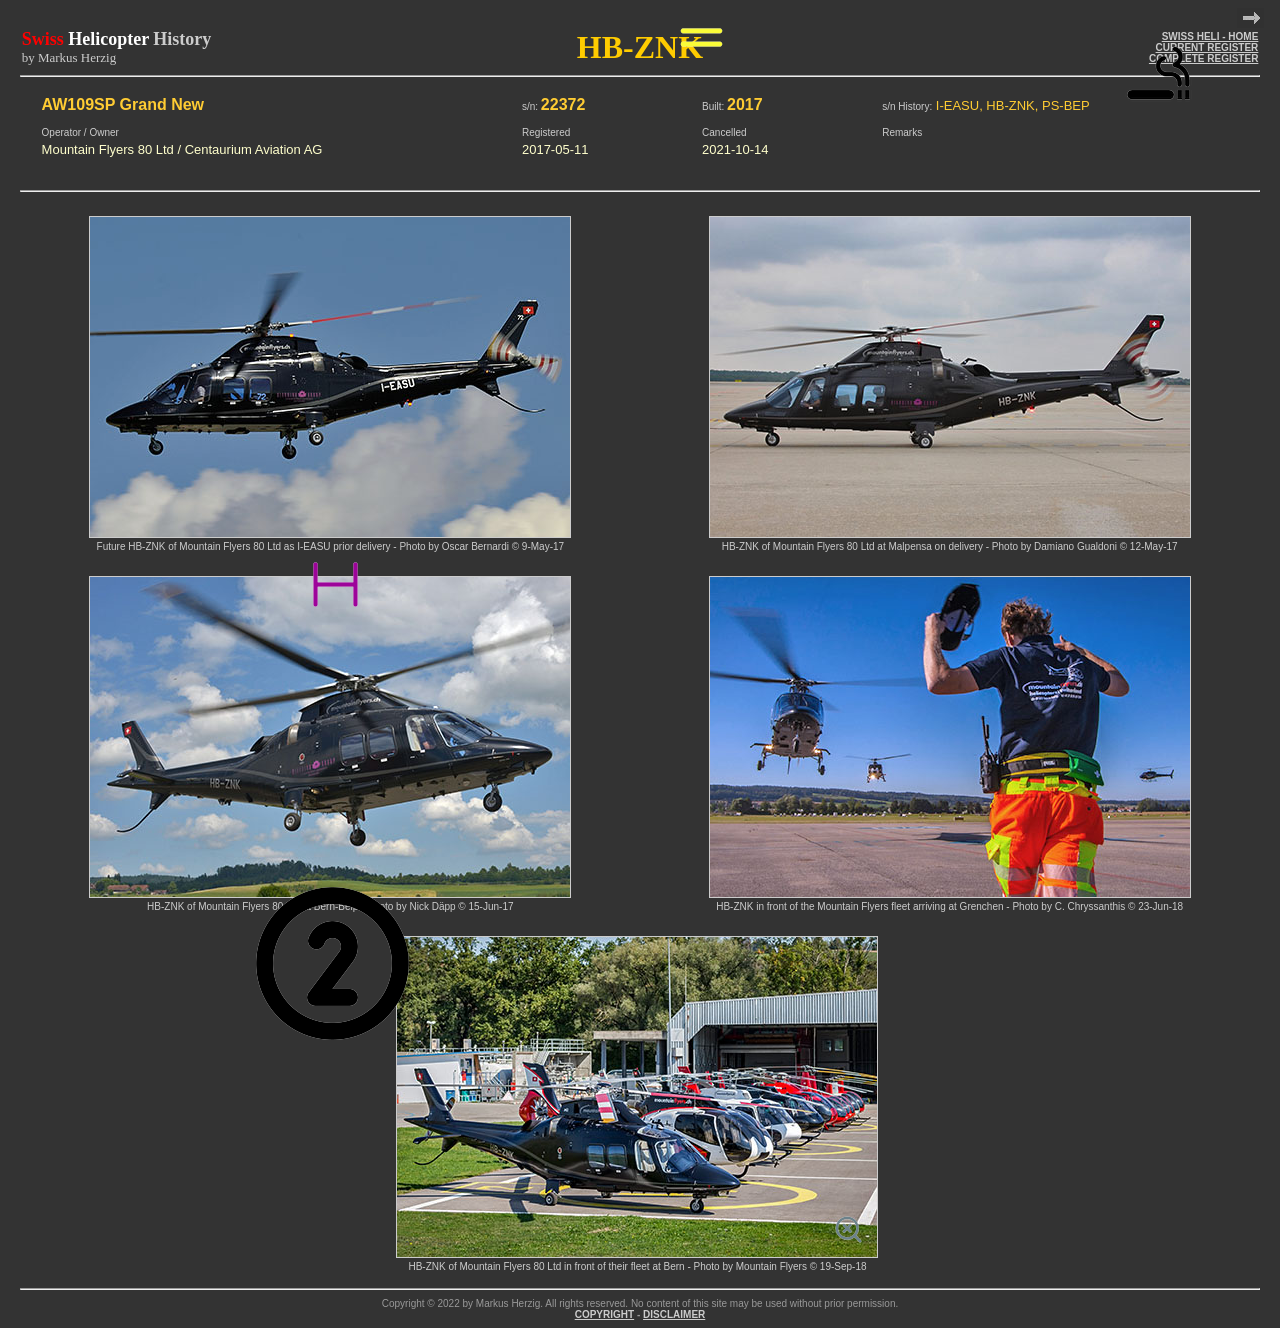 Image resolution: width=1280 pixels, height=1328 pixels. What do you see at coordinates (701, 37) in the screenshot?
I see `equals or comparison function` at bounding box center [701, 37].